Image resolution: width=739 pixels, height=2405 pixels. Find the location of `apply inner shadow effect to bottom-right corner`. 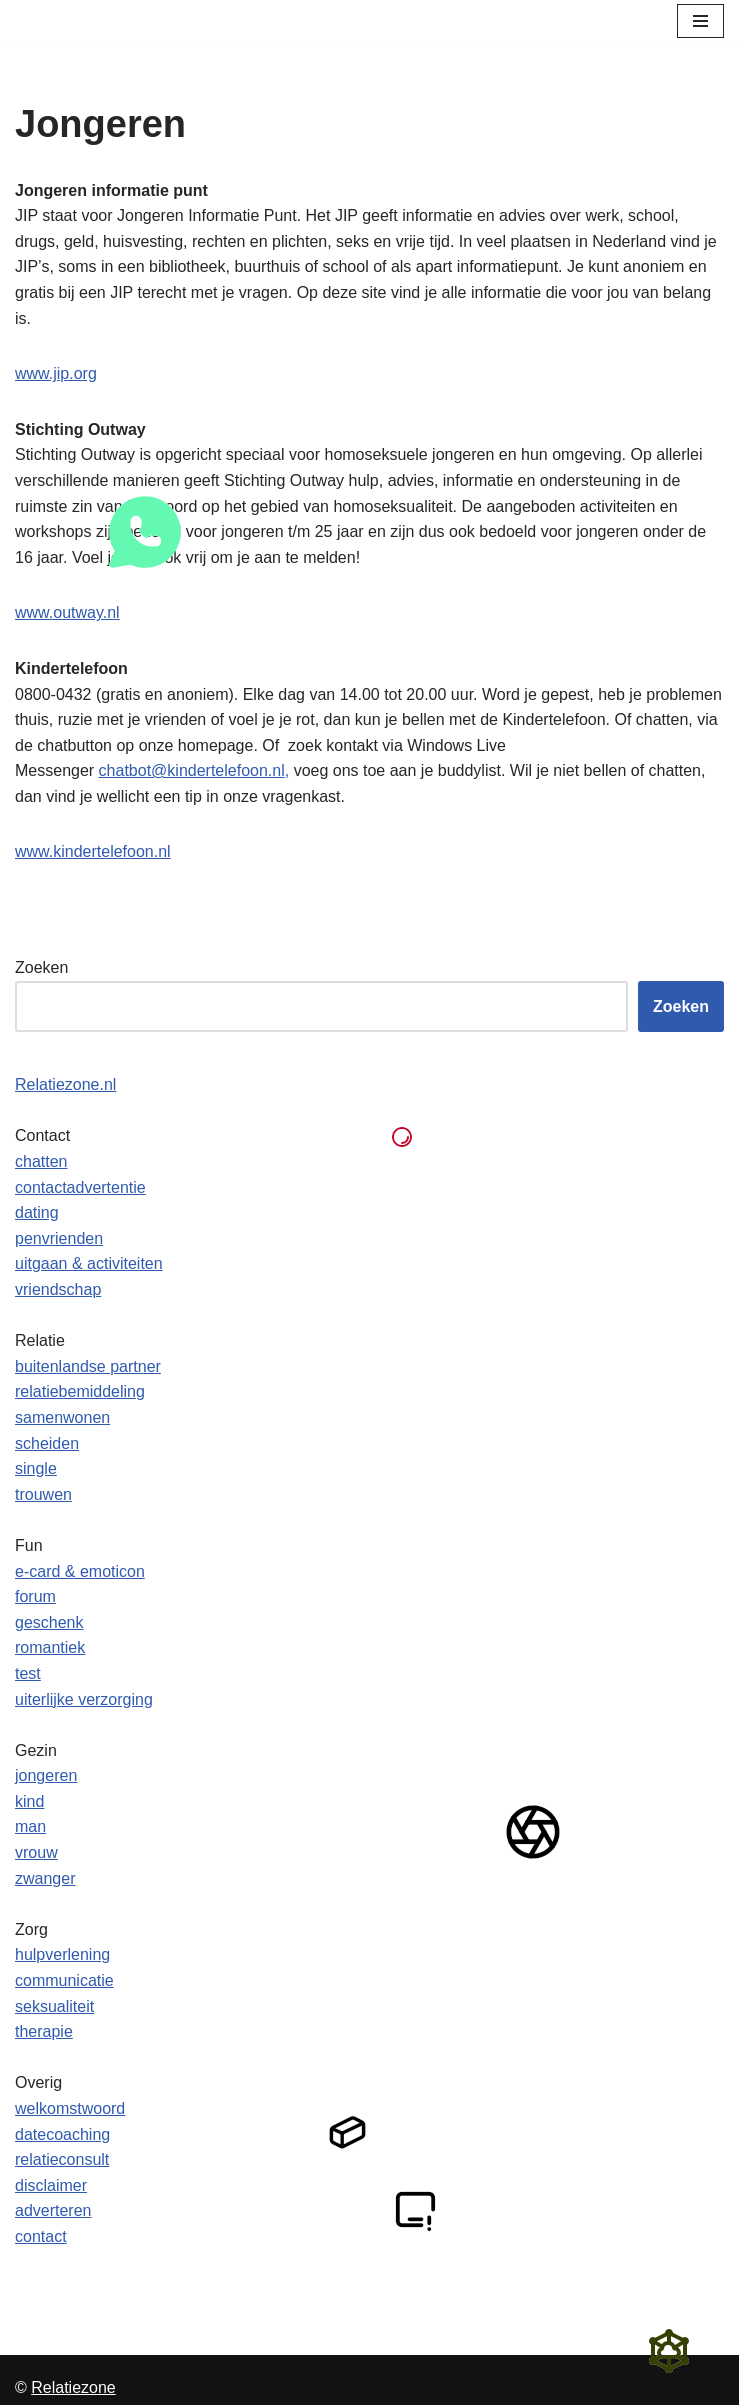

apply inner shadow effect to bottom-right corner is located at coordinates (402, 1137).